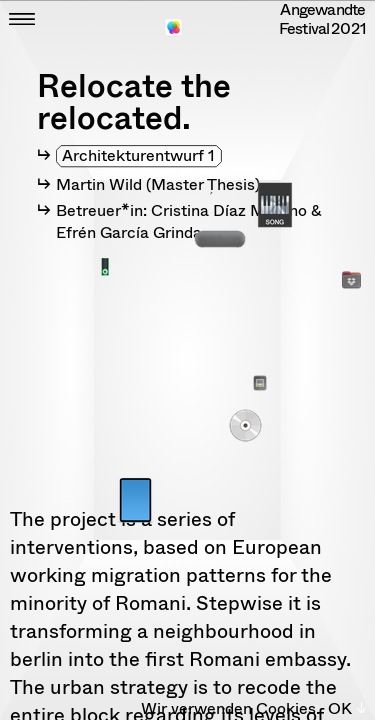 The image size is (375, 720). I want to click on game boy advance ROM file, so click(260, 383).